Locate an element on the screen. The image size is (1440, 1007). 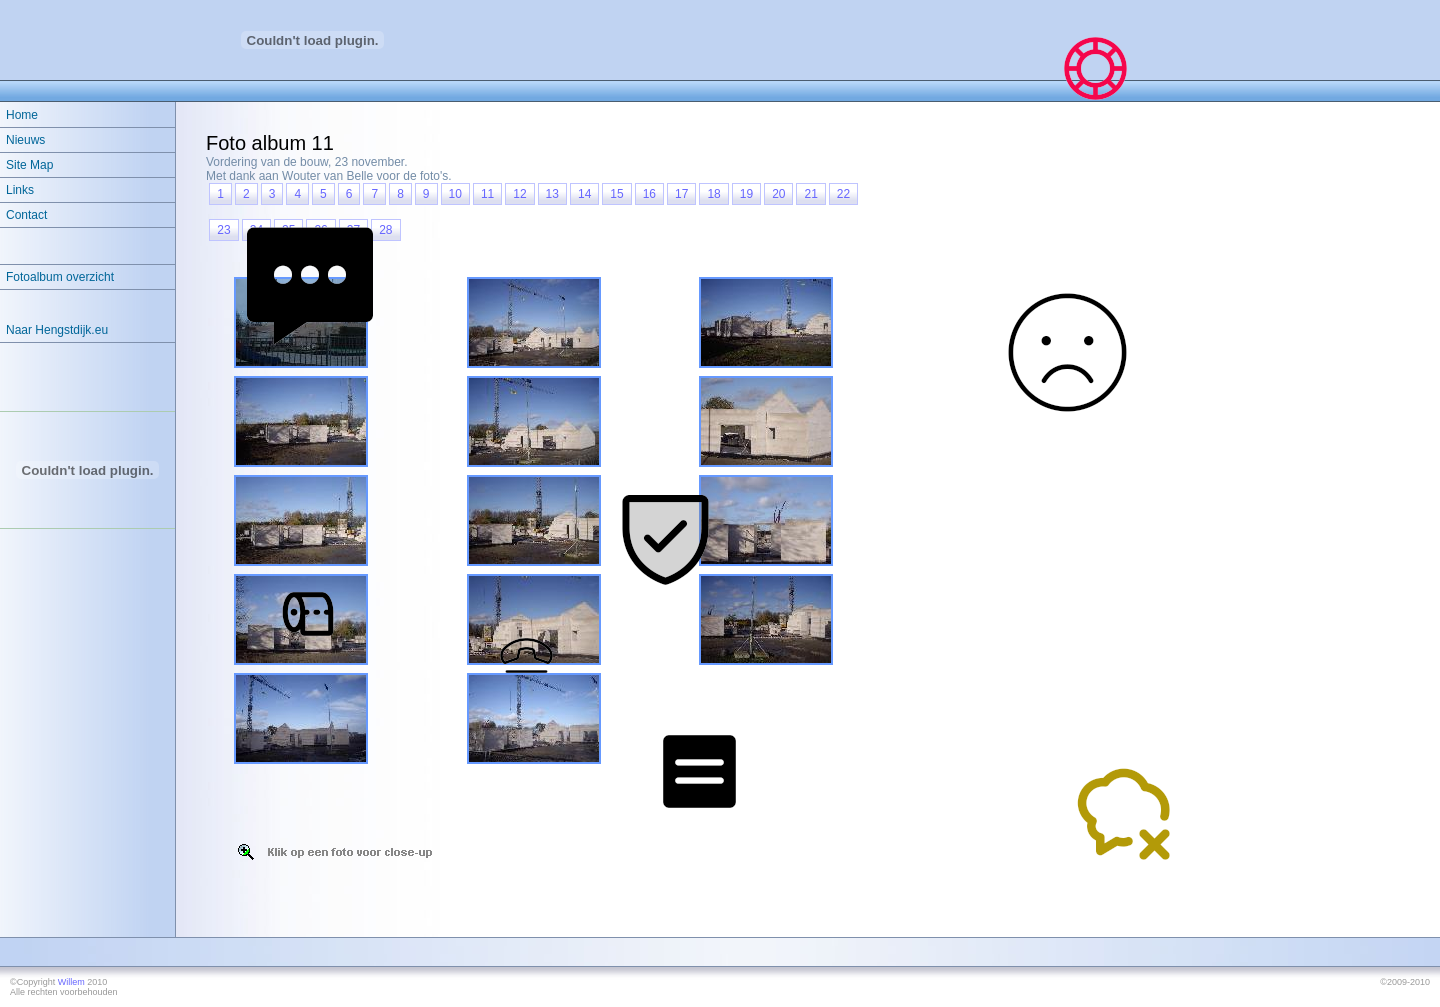
delete a message or conversation is located at coordinates (1122, 812).